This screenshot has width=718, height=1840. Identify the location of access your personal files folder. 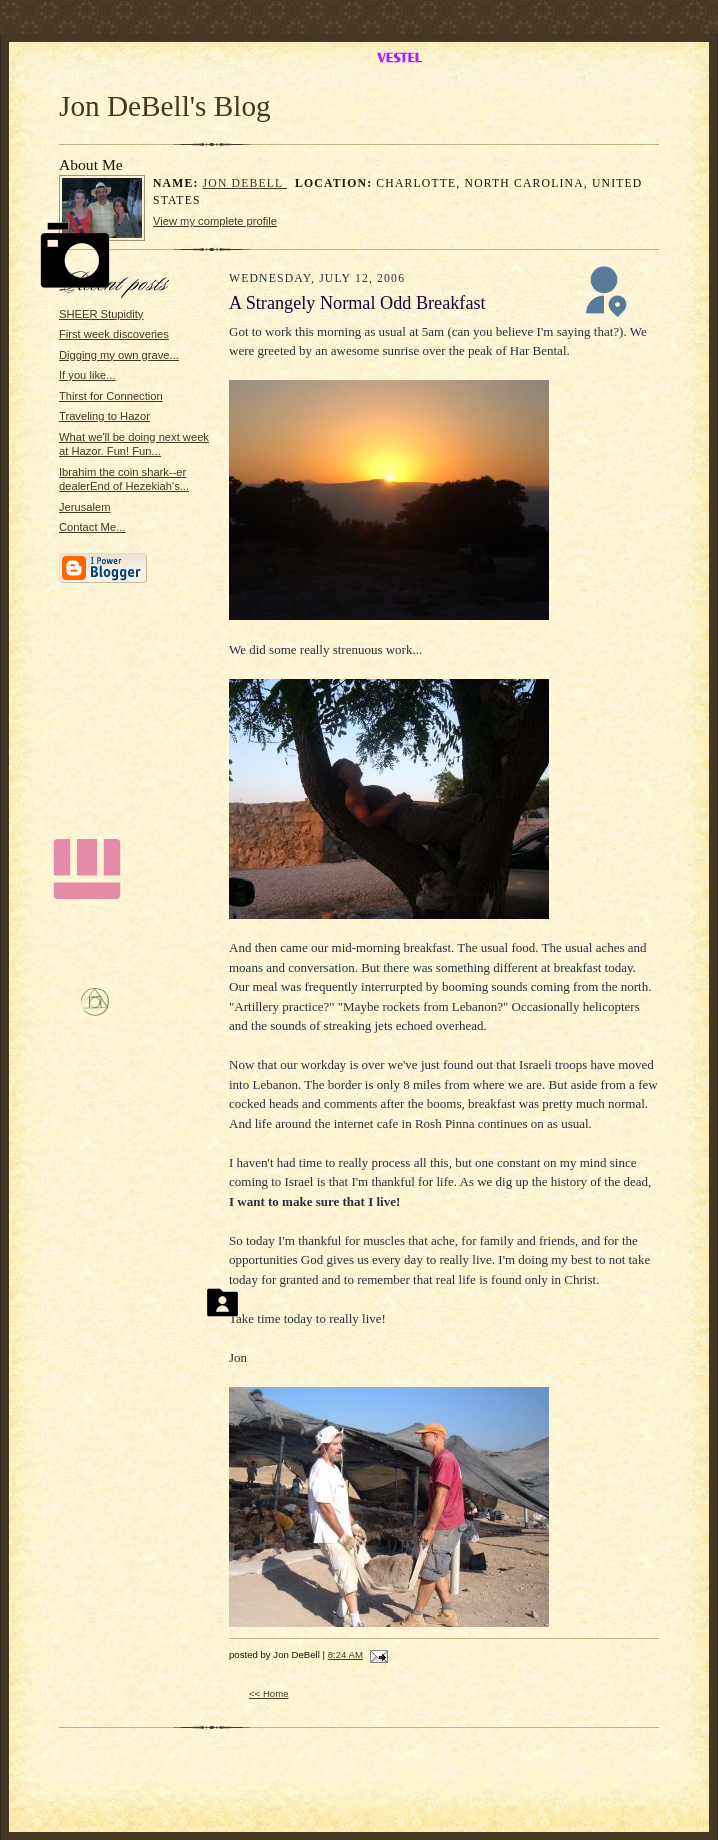
(222, 1302).